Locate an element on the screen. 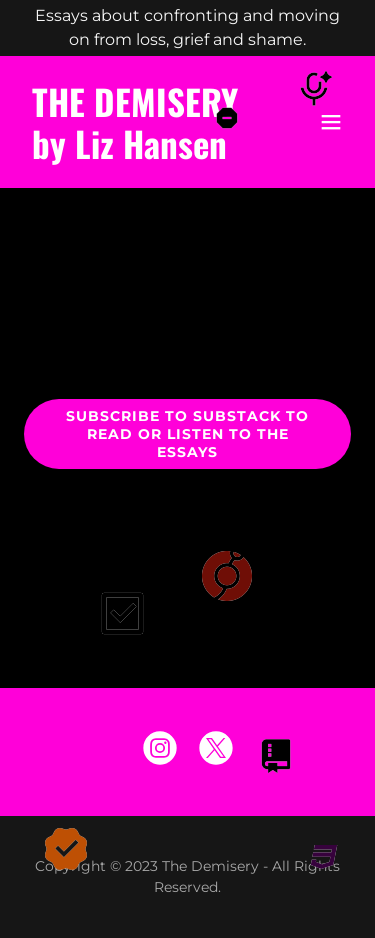 This screenshot has height=938, width=375. indicates a verified account or profile is located at coordinates (66, 849).